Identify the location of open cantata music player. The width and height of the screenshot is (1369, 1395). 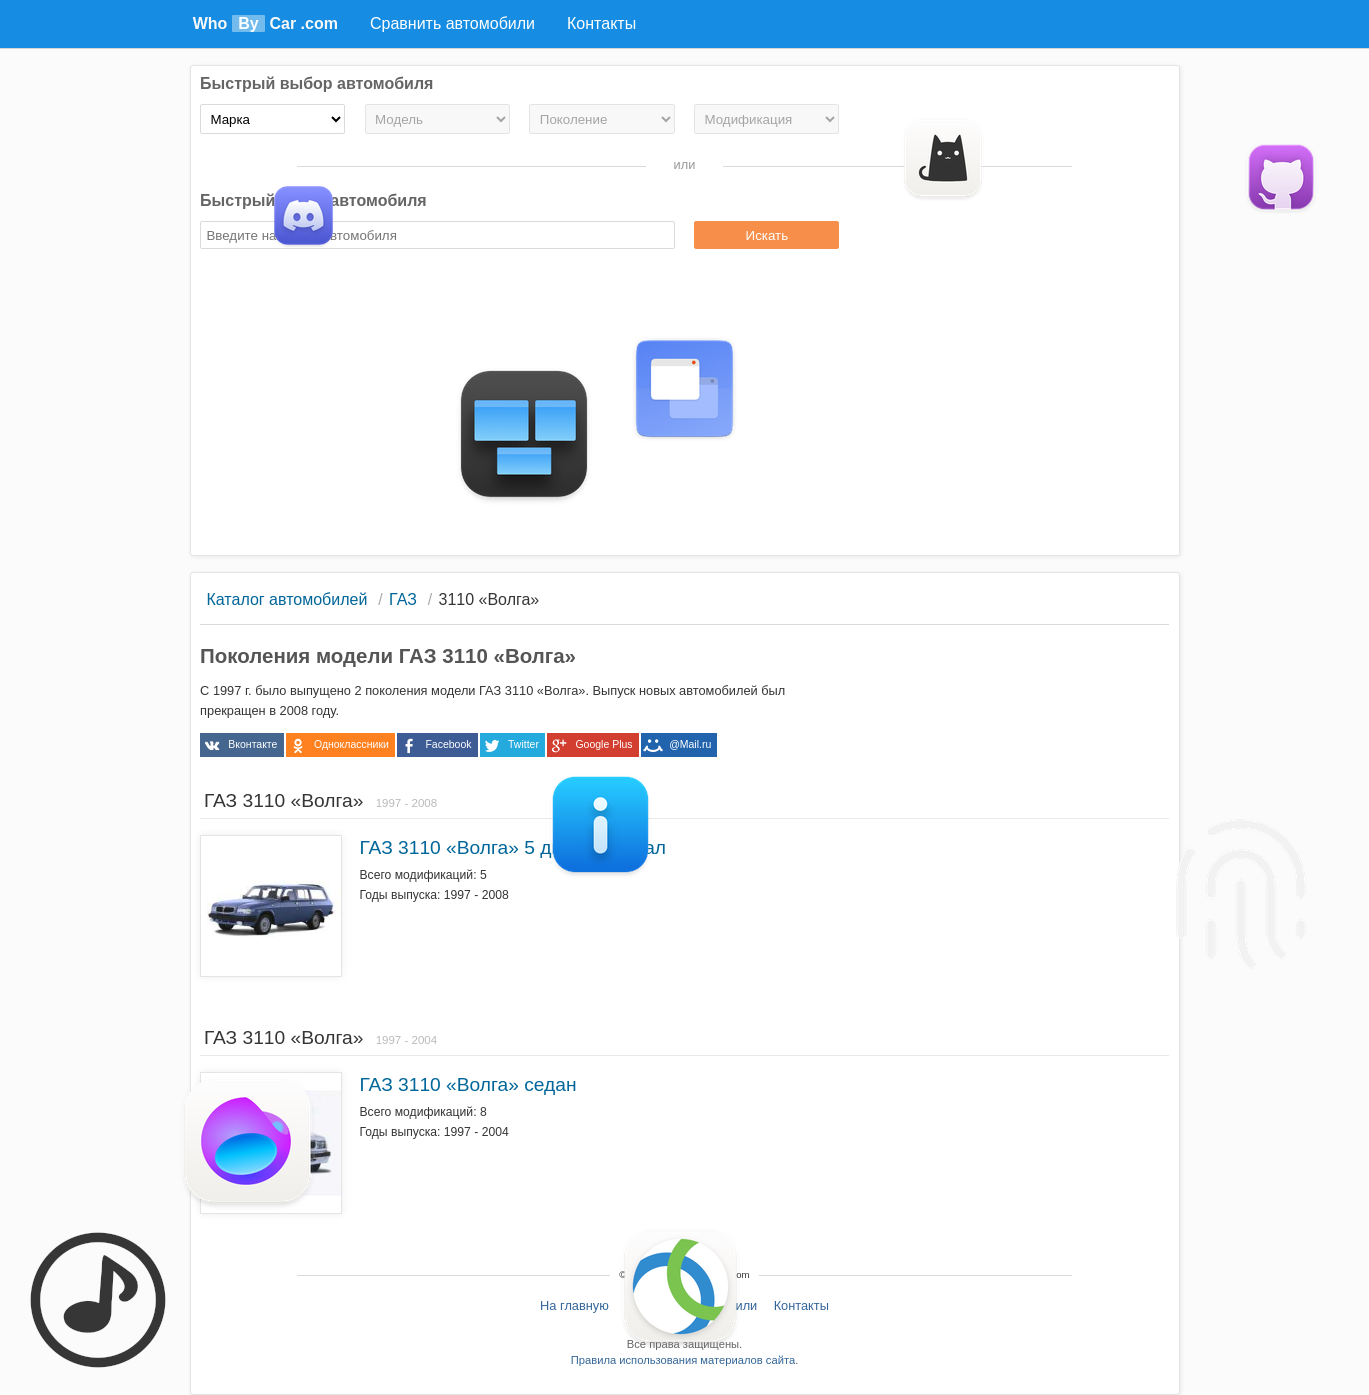
(98, 1300).